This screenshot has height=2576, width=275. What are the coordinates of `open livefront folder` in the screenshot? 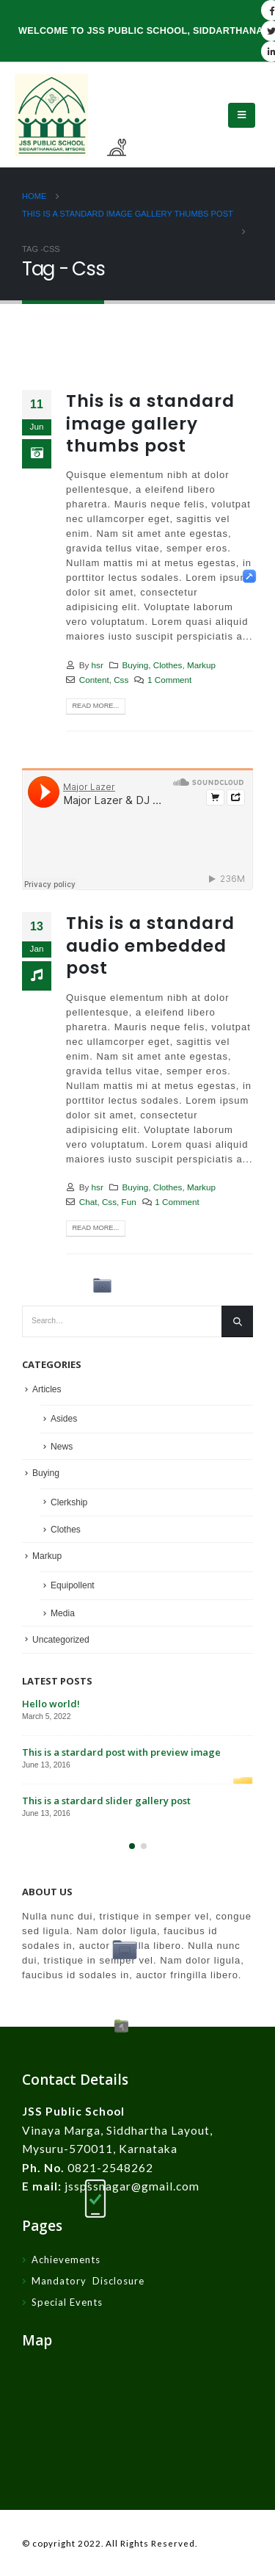 It's located at (243, 1777).